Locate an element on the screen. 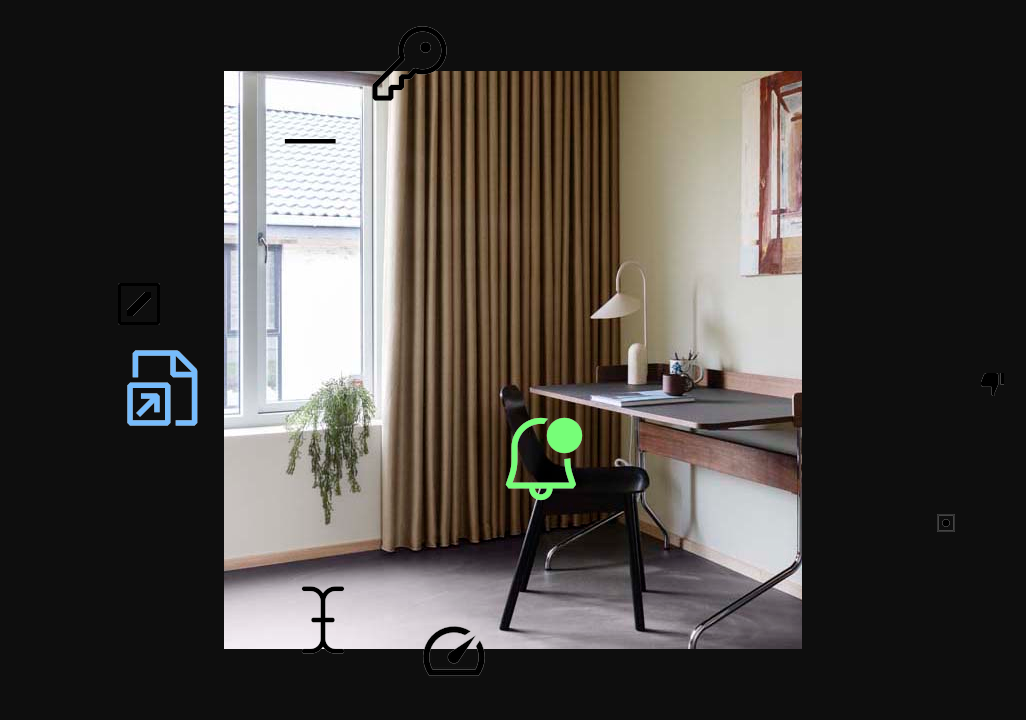 Image resolution: width=1026 pixels, height=720 pixels. indicates a file ignored in diff comparison is located at coordinates (139, 304).